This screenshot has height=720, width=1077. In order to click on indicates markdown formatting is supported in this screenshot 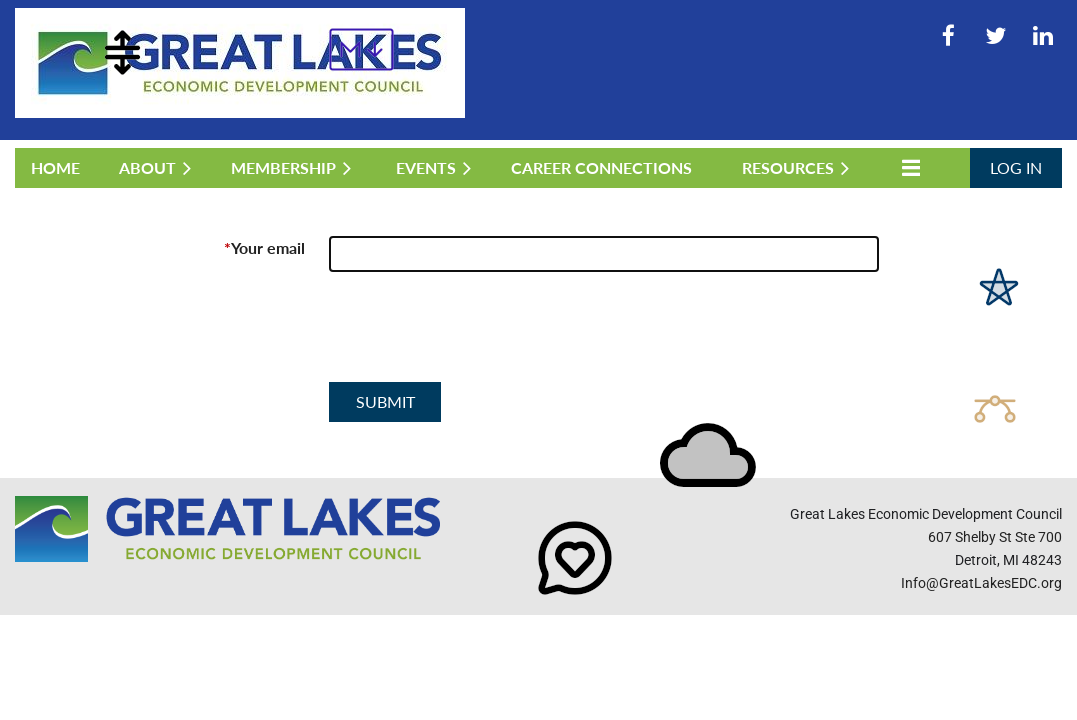, I will do `click(361, 49)`.